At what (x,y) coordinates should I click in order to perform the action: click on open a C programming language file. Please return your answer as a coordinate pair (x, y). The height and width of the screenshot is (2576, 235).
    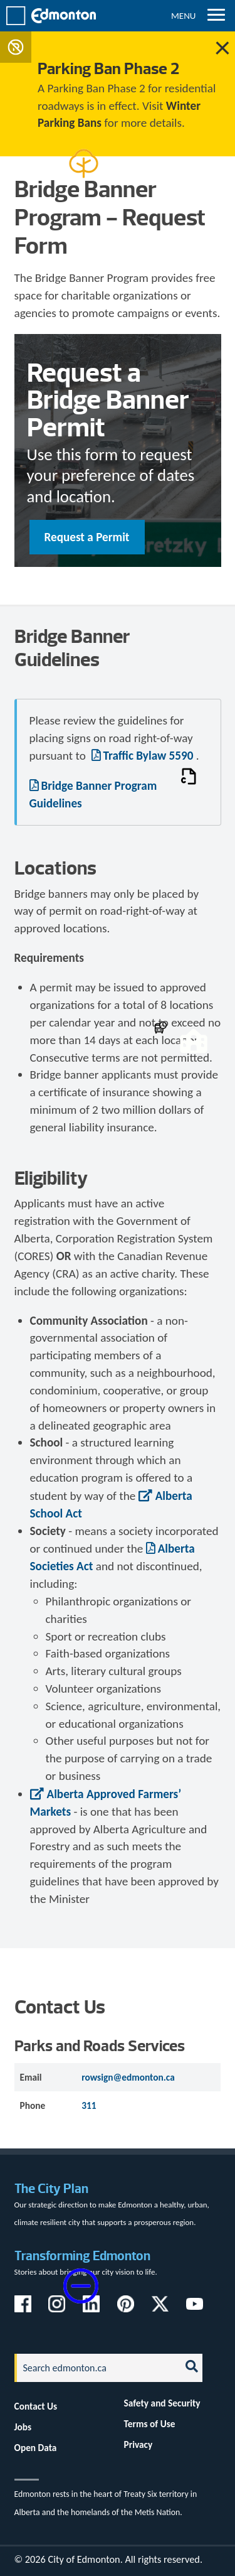
    Looking at the image, I should click on (189, 776).